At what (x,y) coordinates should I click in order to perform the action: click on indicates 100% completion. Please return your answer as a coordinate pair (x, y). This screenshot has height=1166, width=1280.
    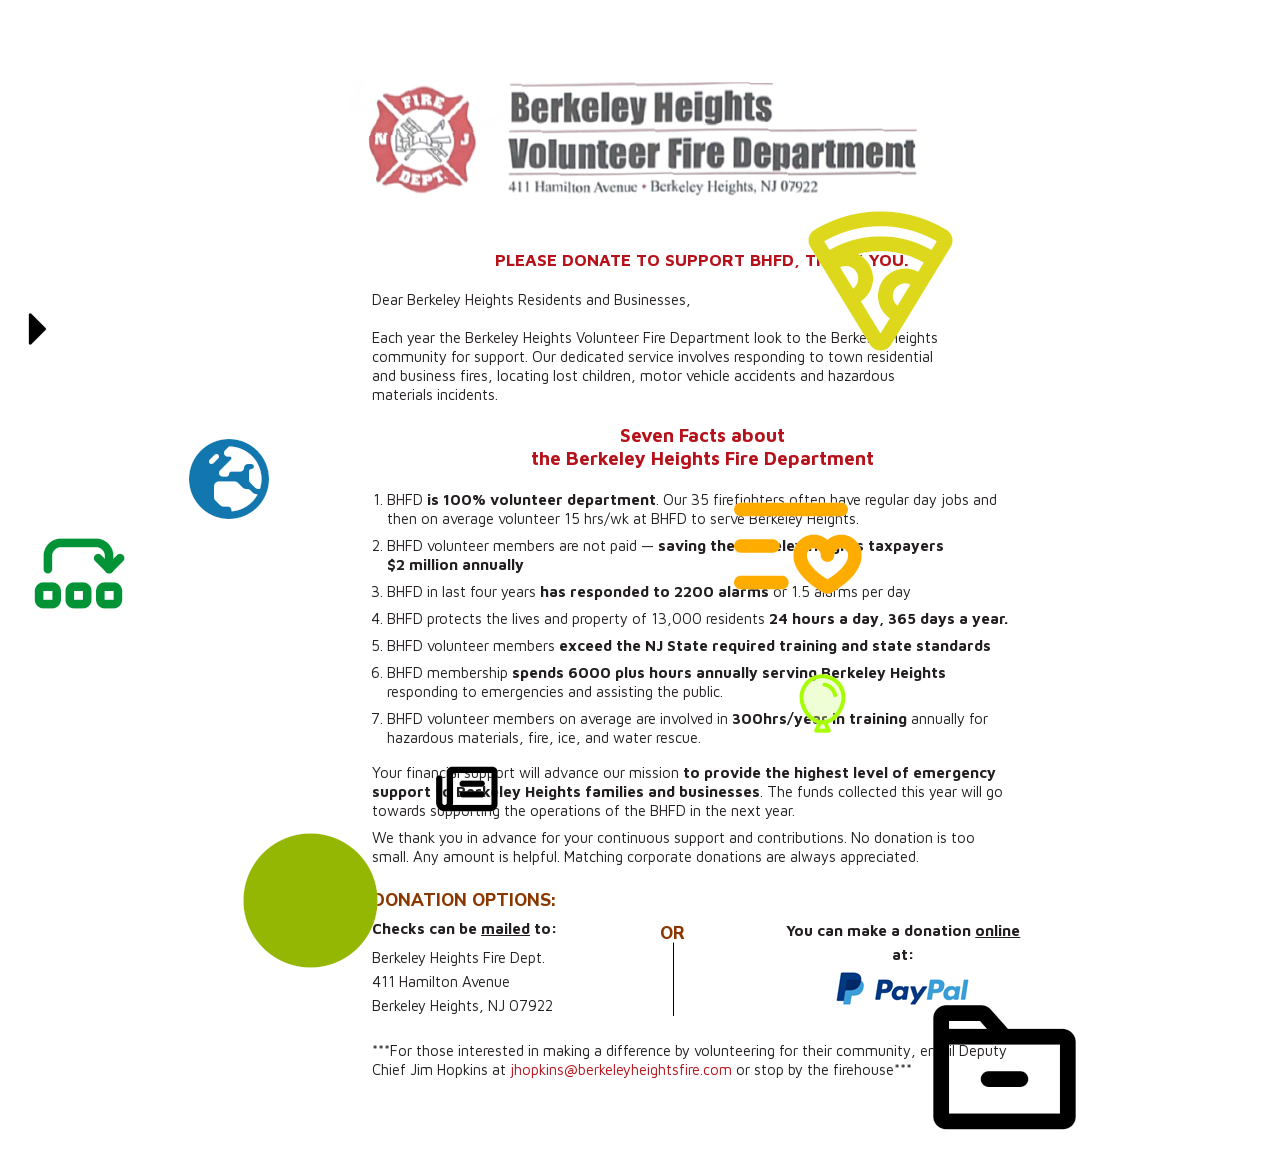
    Looking at the image, I should click on (310, 900).